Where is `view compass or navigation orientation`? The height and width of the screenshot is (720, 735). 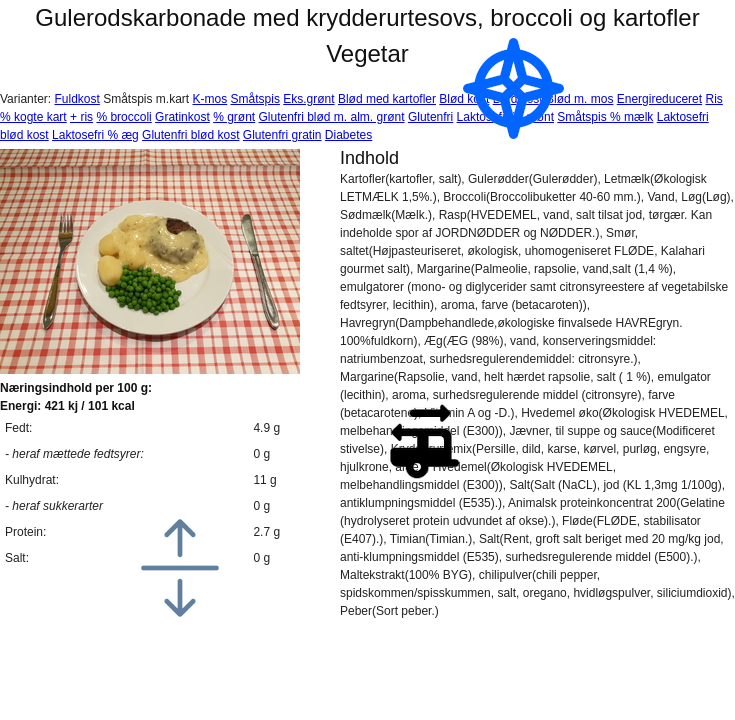 view compass or navigation orientation is located at coordinates (513, 88).